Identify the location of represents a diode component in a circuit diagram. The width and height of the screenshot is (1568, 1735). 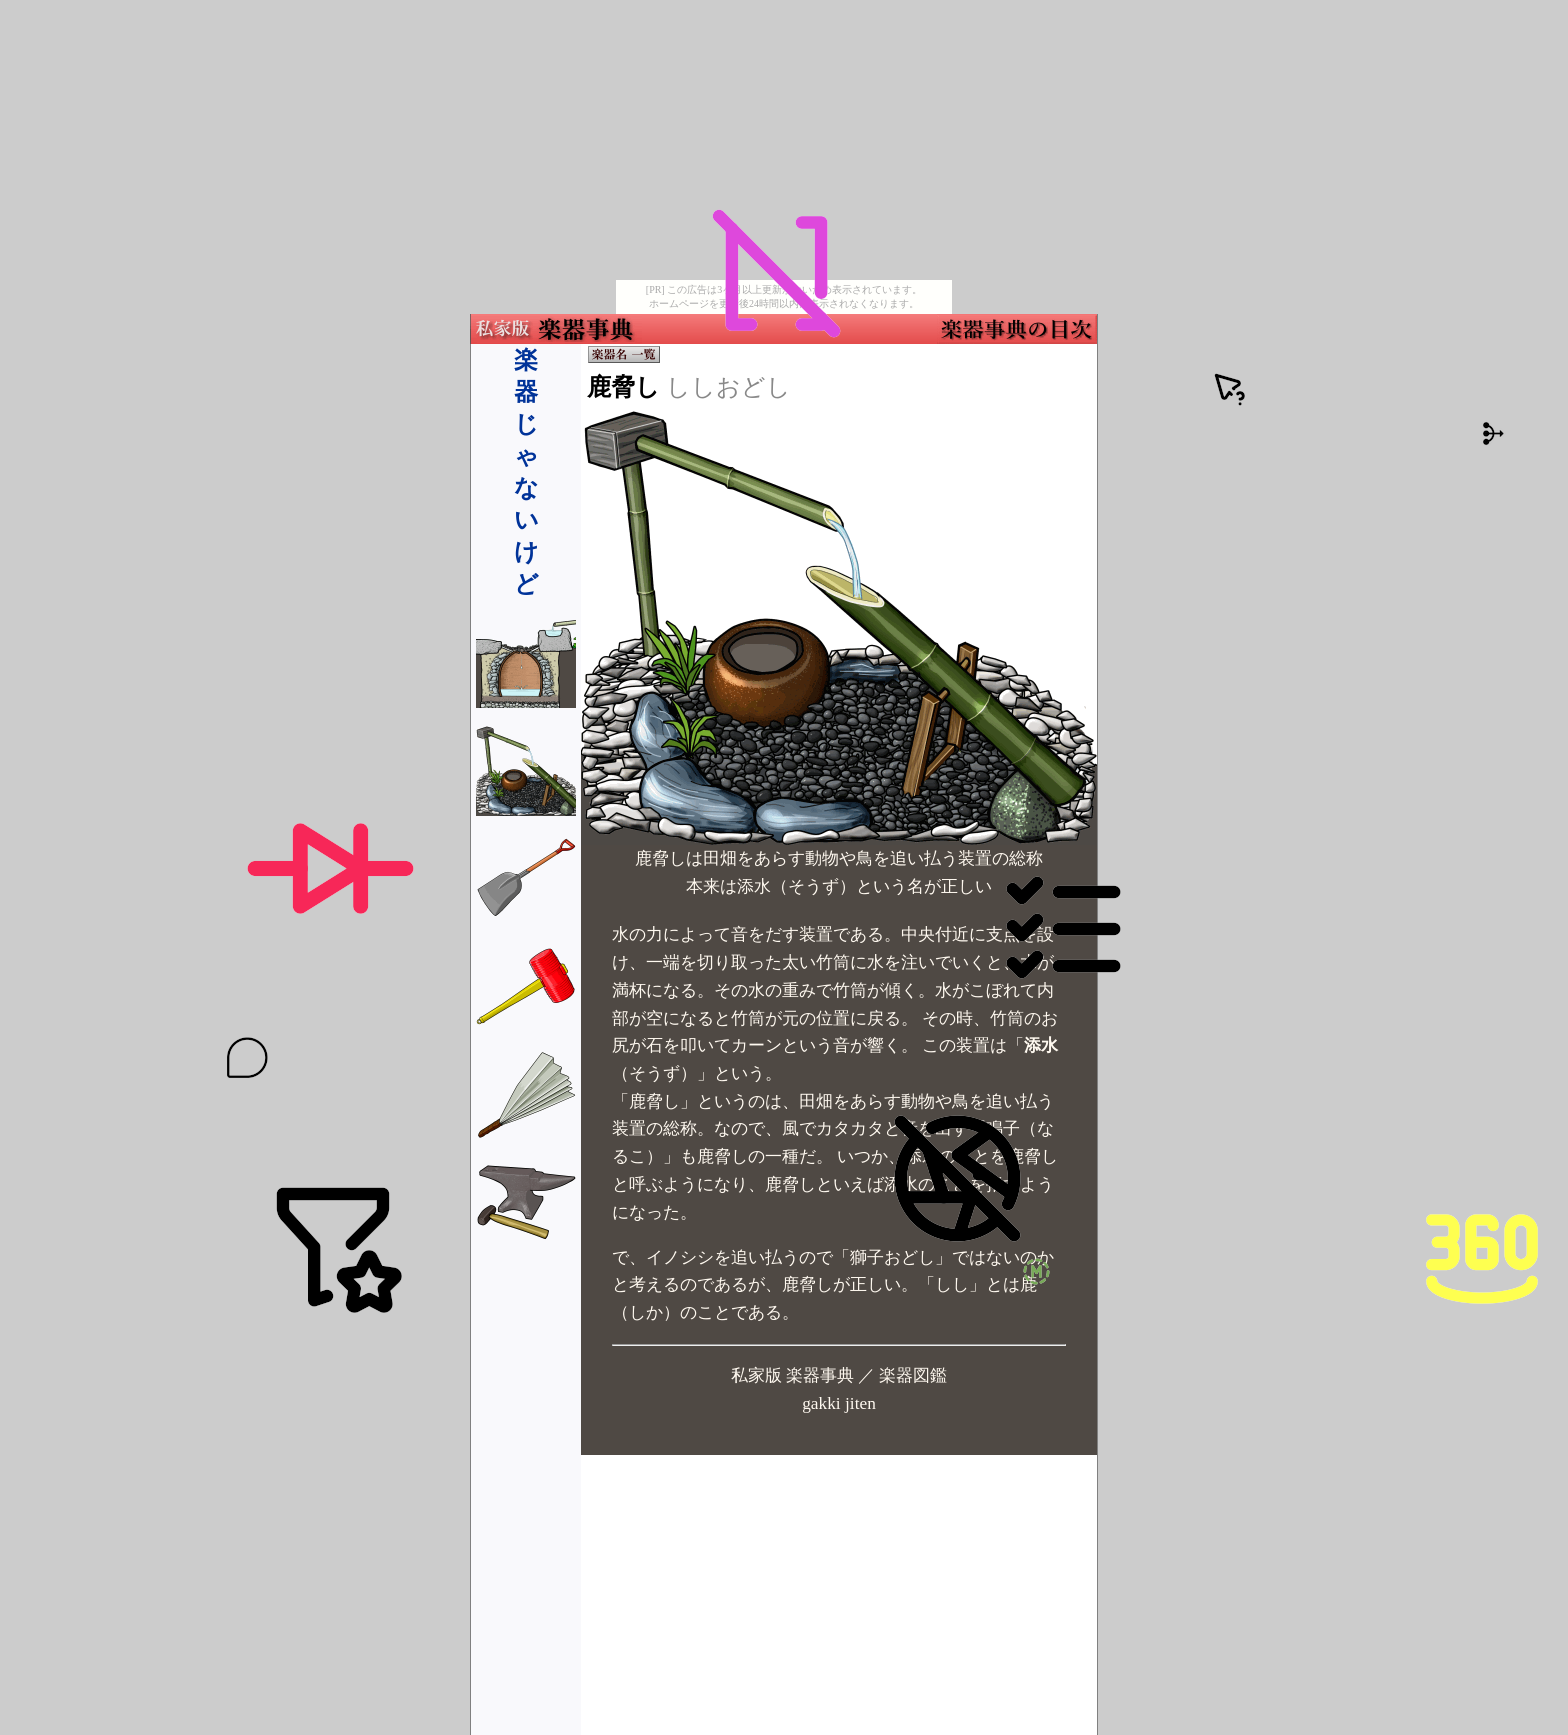
(330, 868).